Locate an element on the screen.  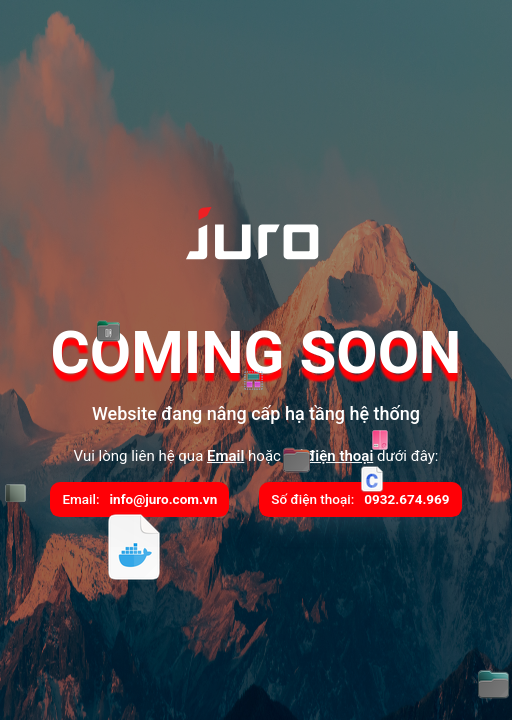
open file folder is located at coordinates (296, 459).